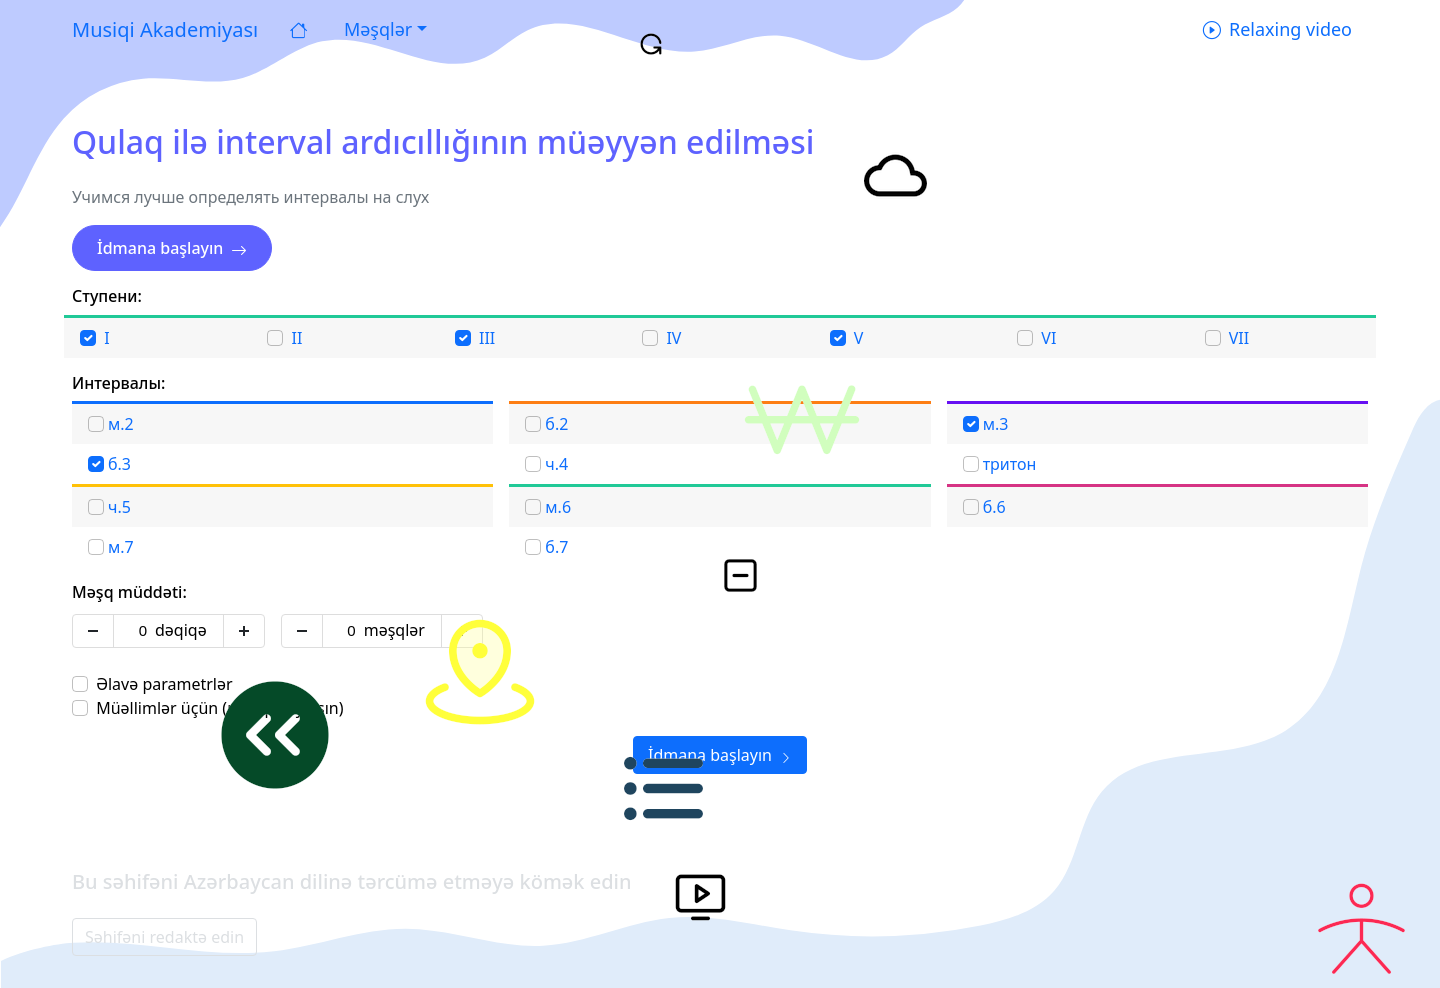 The image size is (1440, 988). I want to click on play video on desktop monitor, so click(700, 895).